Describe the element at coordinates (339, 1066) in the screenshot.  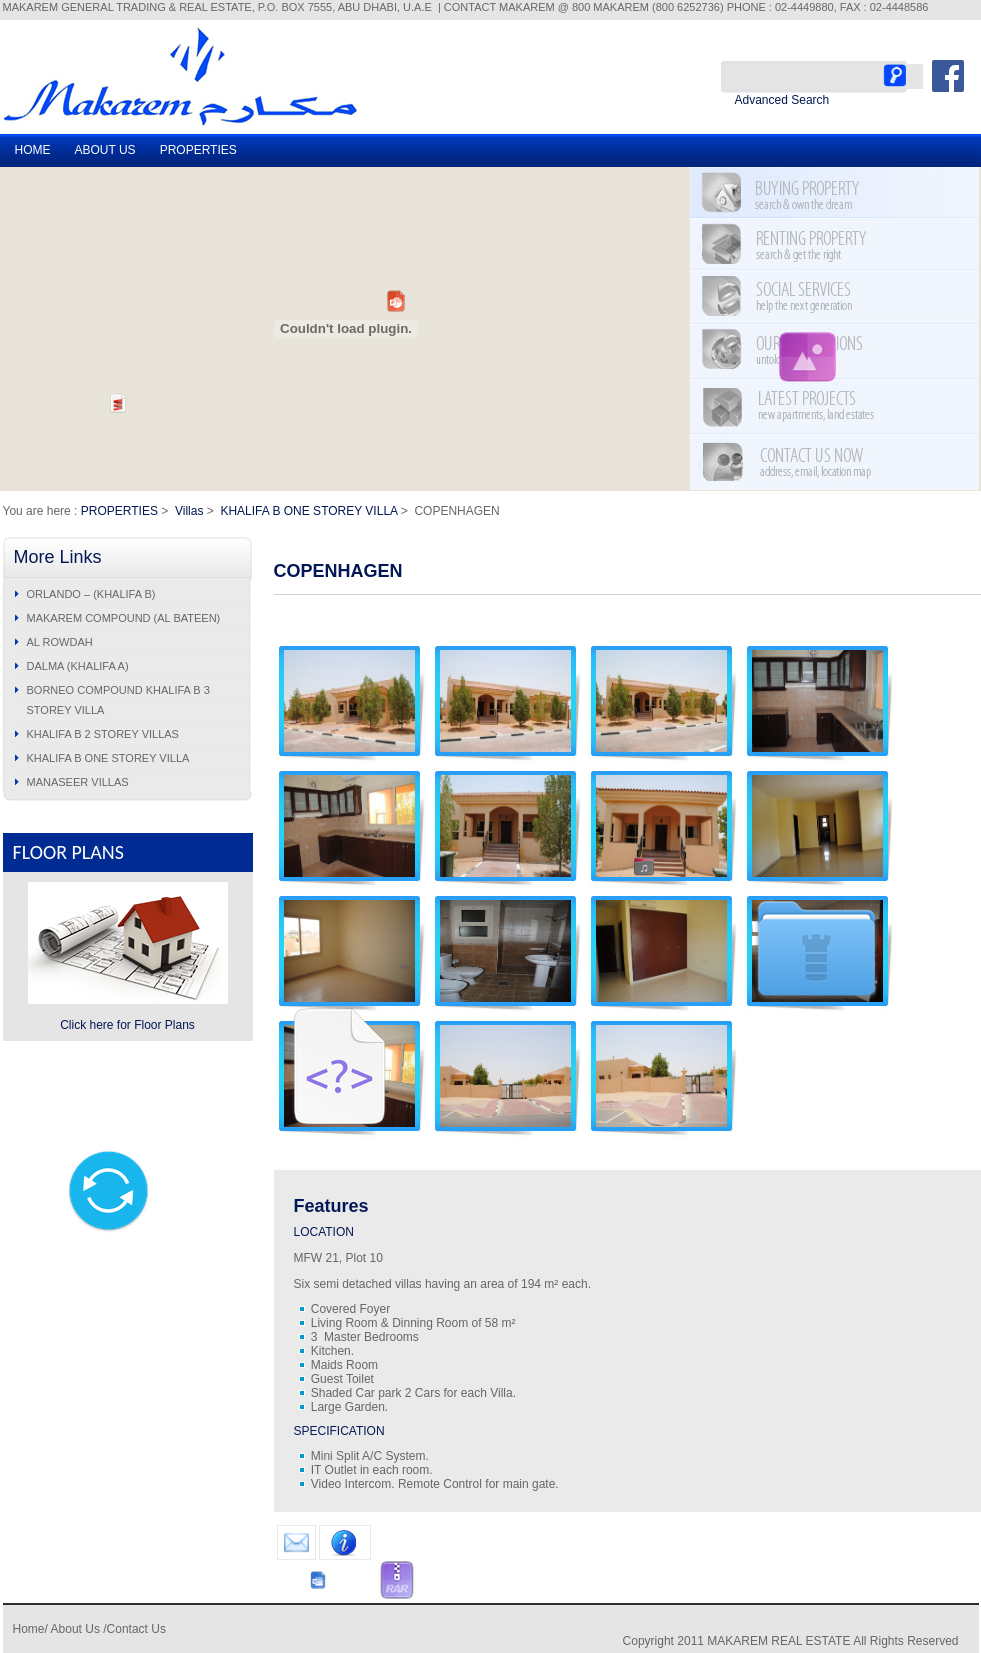
I see `a php source code file` at that location.